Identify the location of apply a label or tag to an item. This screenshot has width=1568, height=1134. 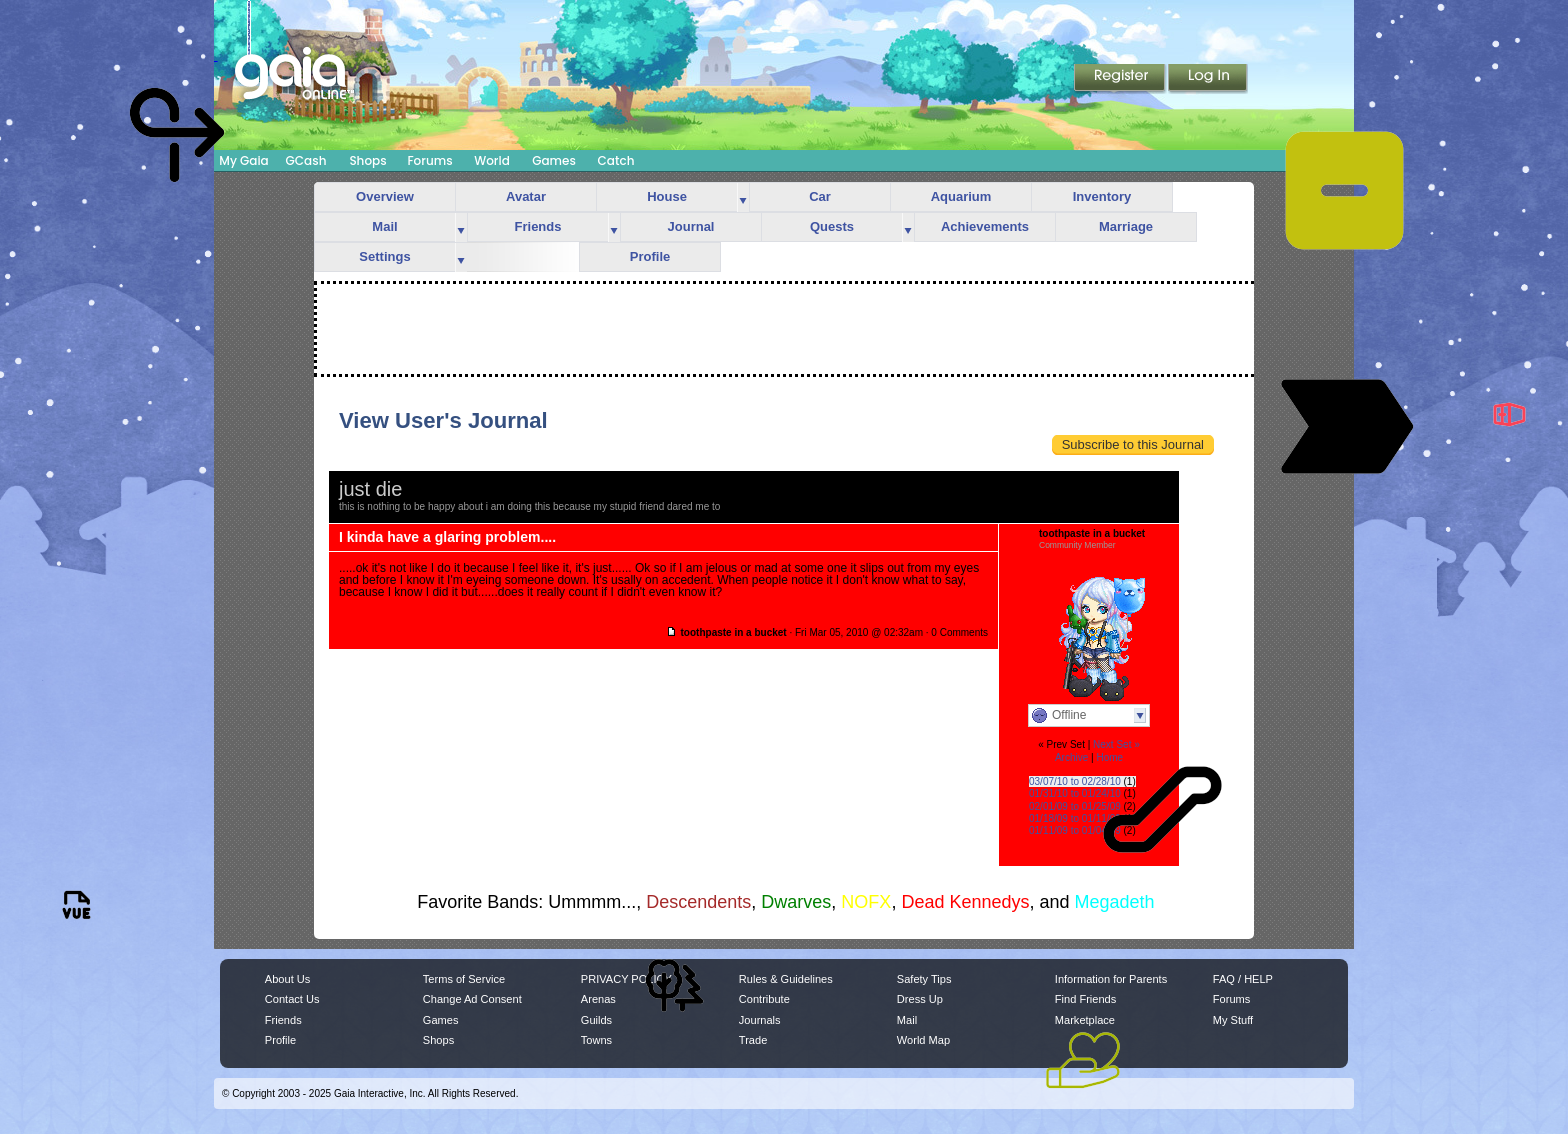
(1342, 426).